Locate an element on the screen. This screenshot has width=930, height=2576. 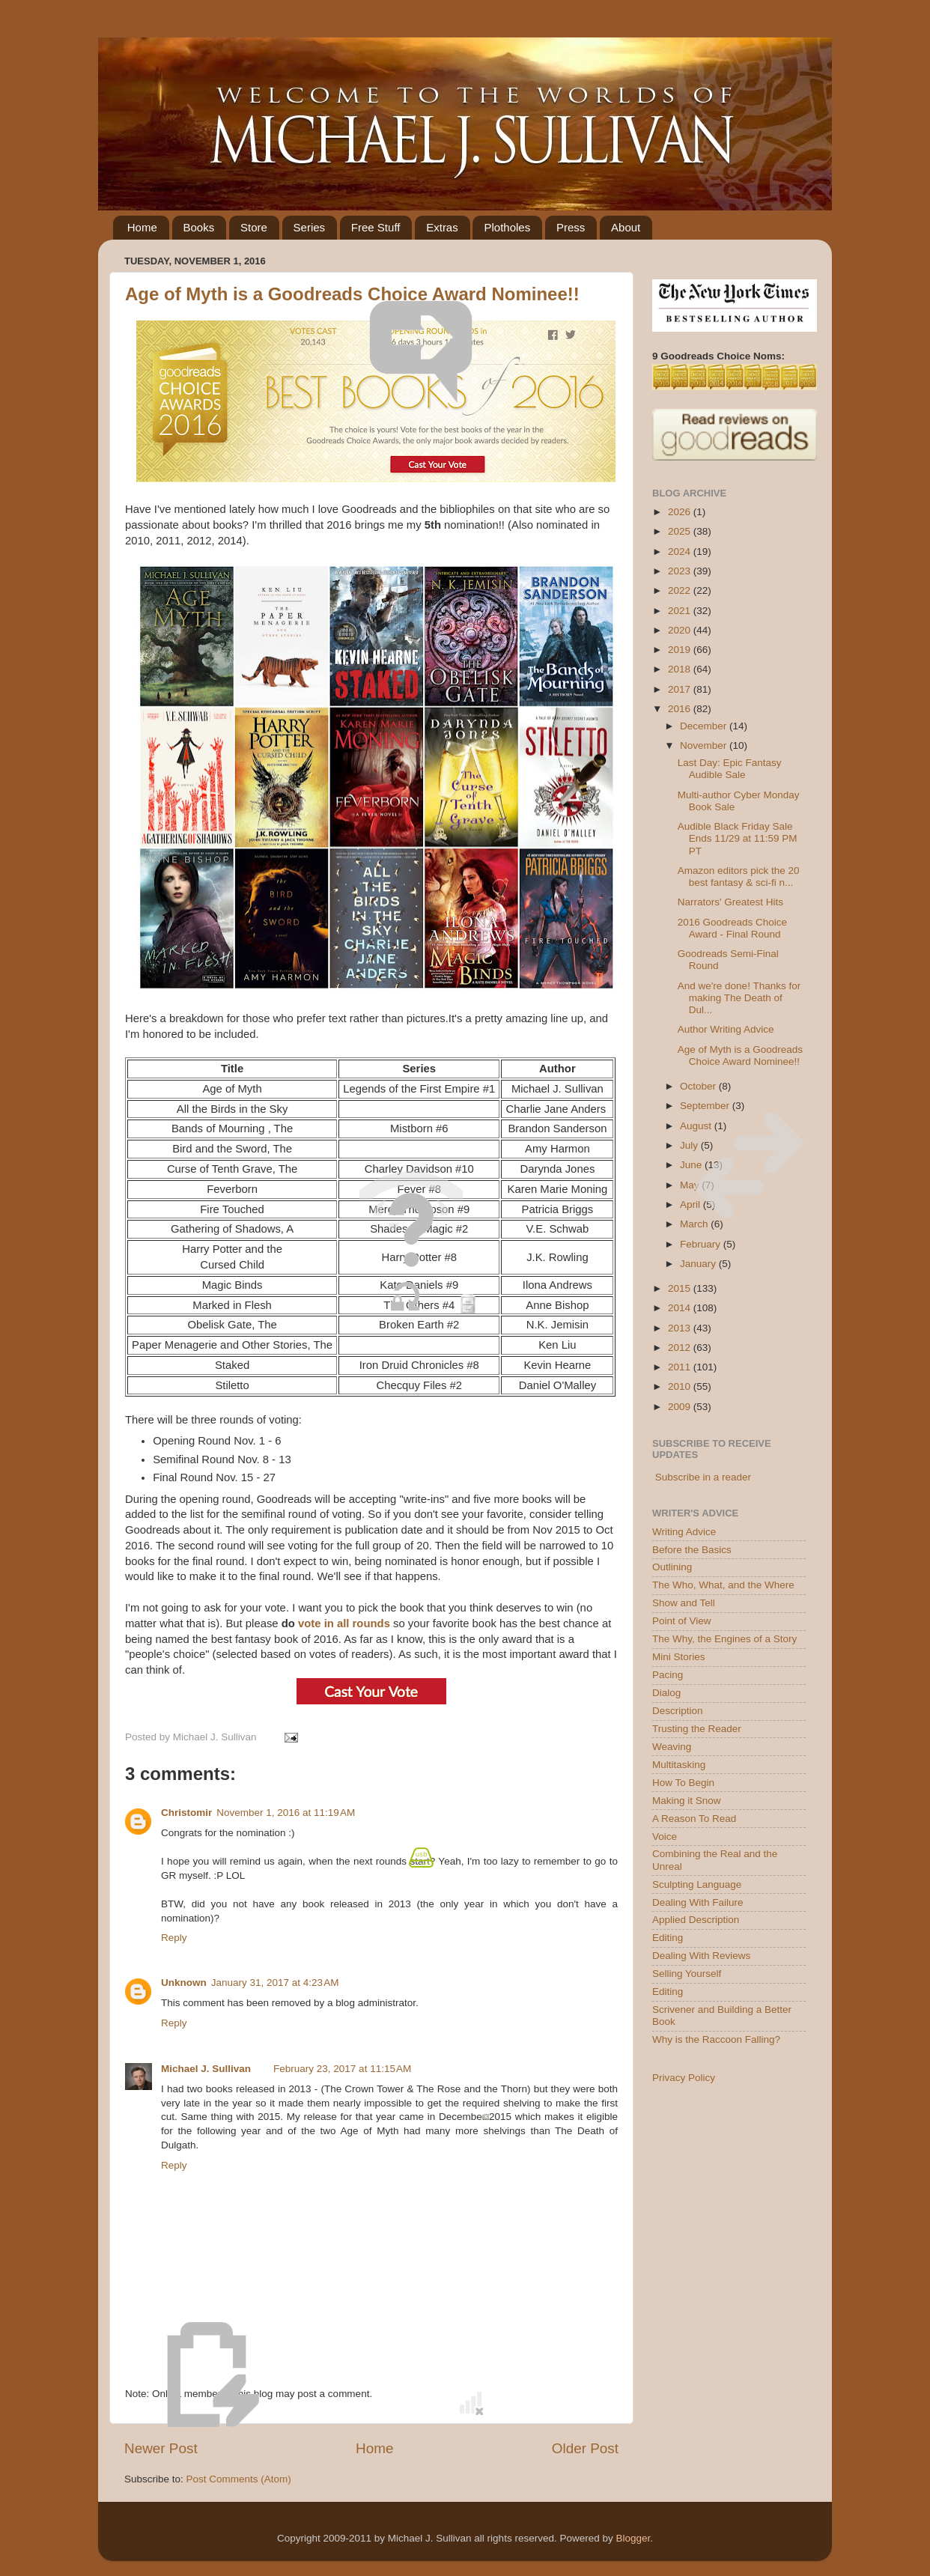
clear or delete entered text is located at coordinates (484, 2116).